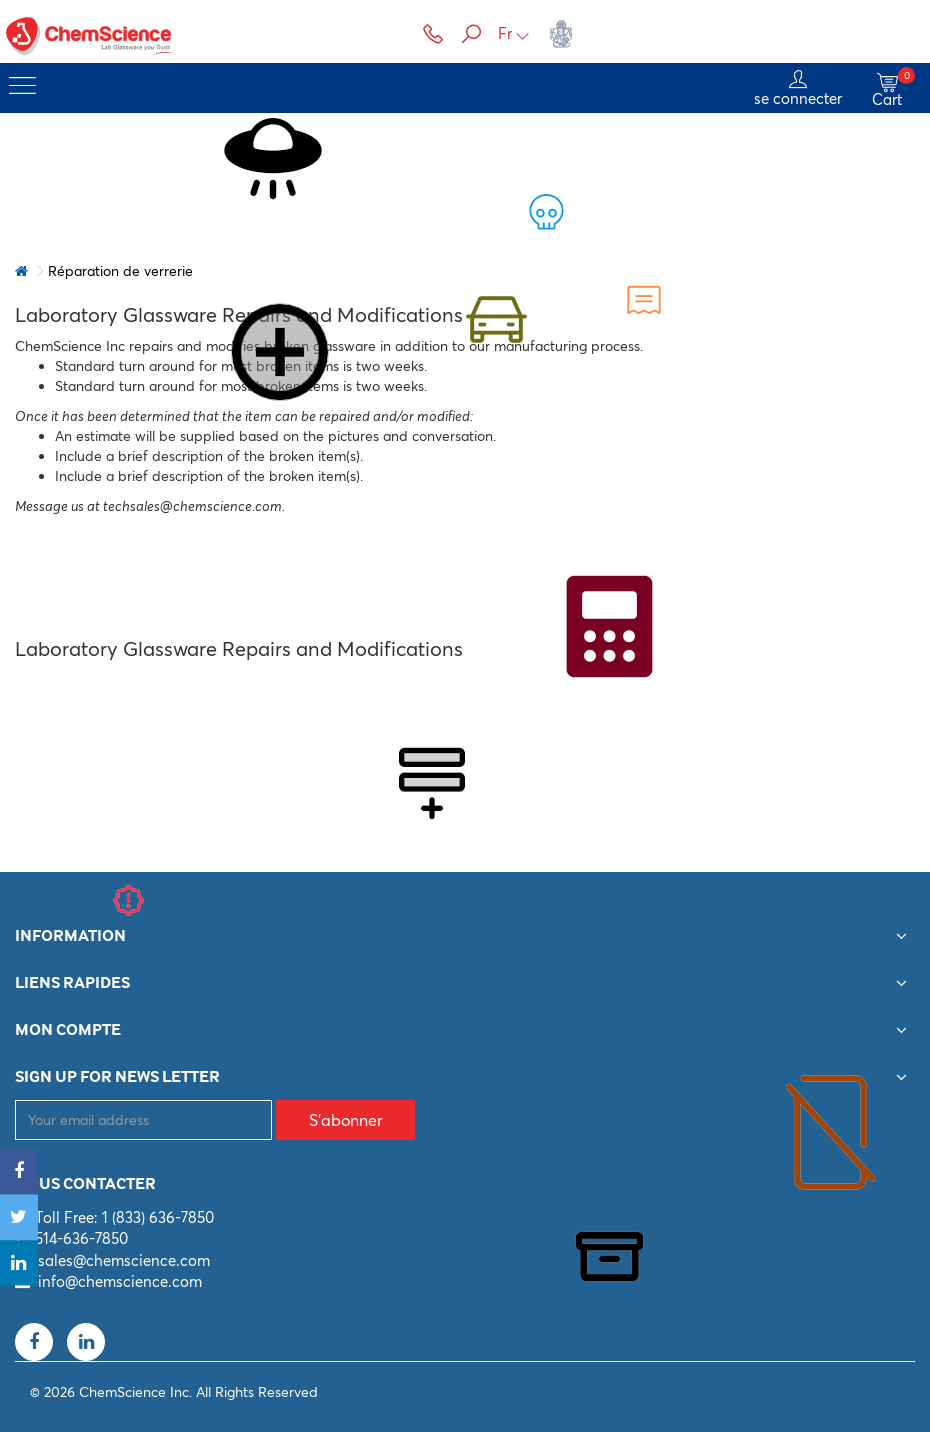  What do you see at coordinates (644, 300) in the screenshot?
I see `view purchase receipt or transaction history` at bounding box center [644, 300].